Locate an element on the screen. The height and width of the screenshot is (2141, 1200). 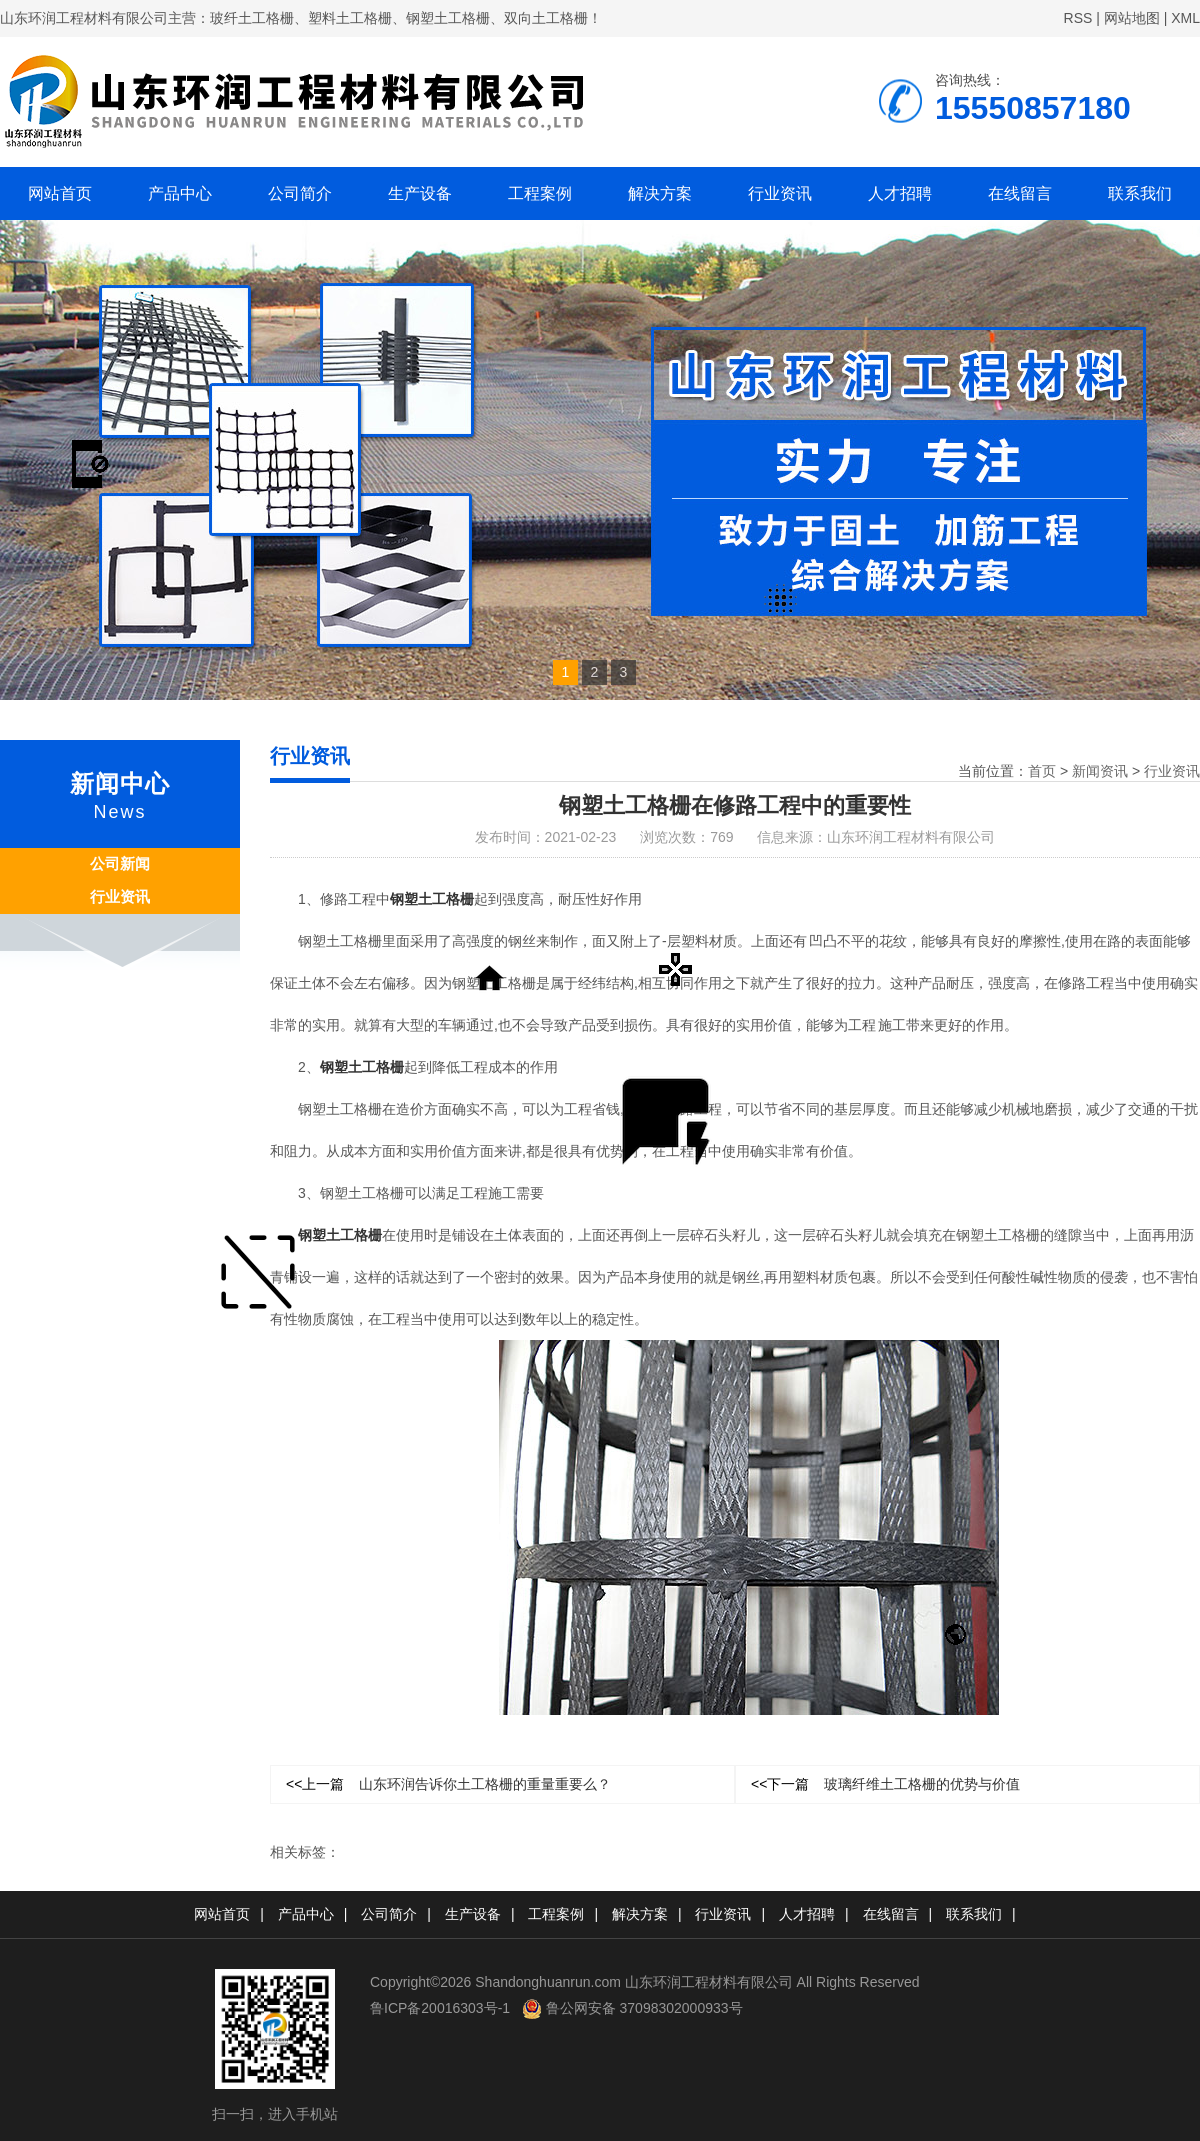
apply blur effect to image is located at coordinates (780, 600).